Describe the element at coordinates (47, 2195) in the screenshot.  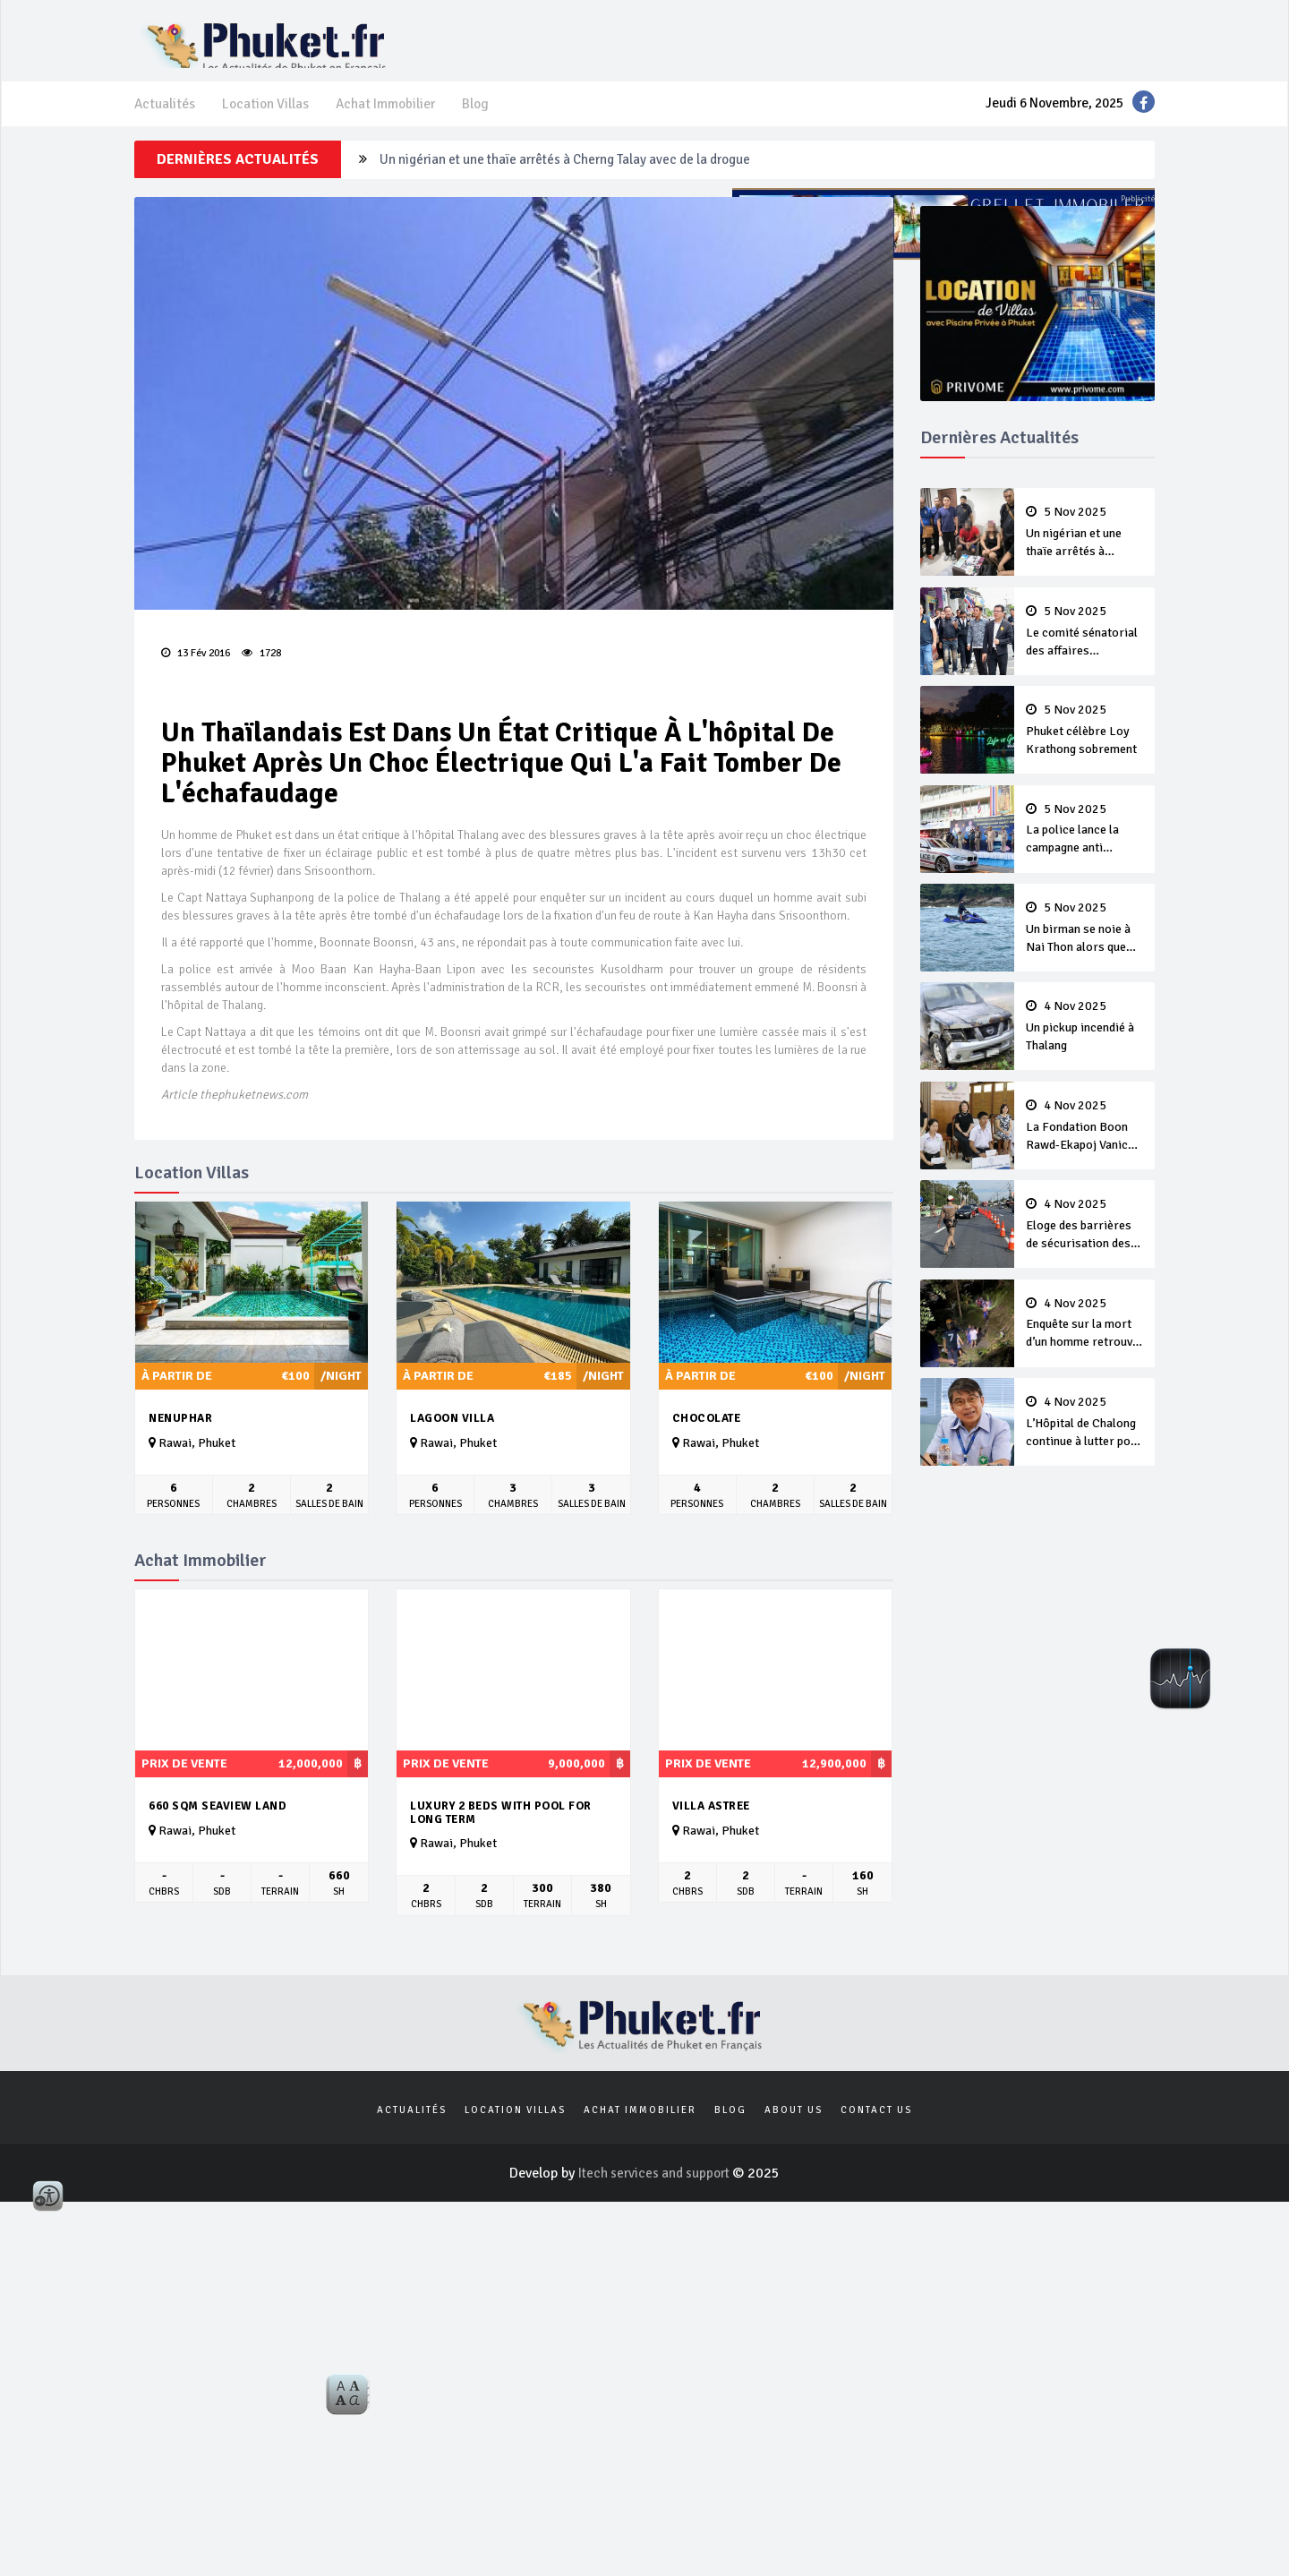
I see `open VoiceOver accessibility utility` at that location.